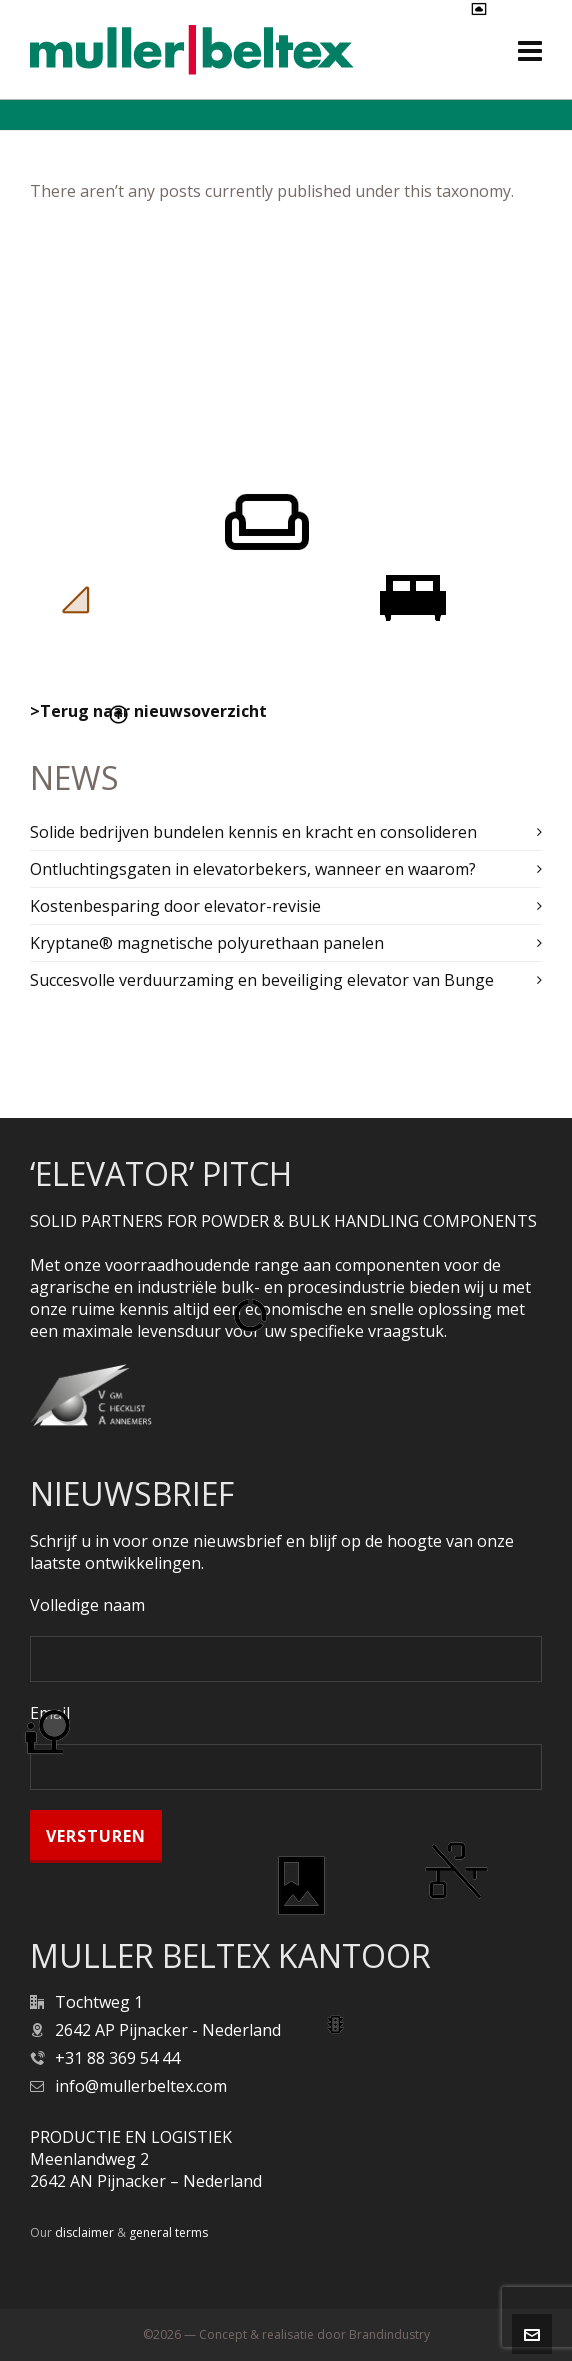 Image resolution: width=572 pixels, height=2361 pixels. I want to click on view traffic conditions on map, so click(335, 2024).